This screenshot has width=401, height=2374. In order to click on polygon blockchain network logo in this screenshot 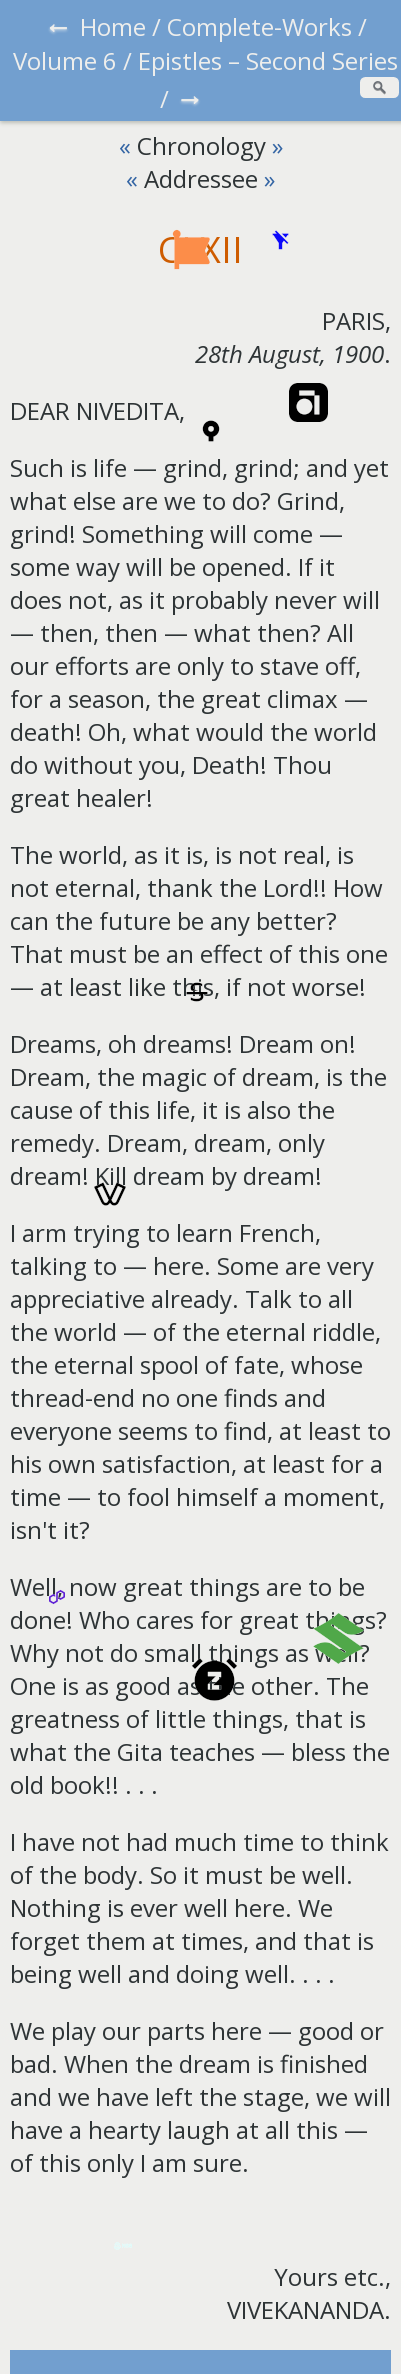, I will do `click(57, 1597)`.